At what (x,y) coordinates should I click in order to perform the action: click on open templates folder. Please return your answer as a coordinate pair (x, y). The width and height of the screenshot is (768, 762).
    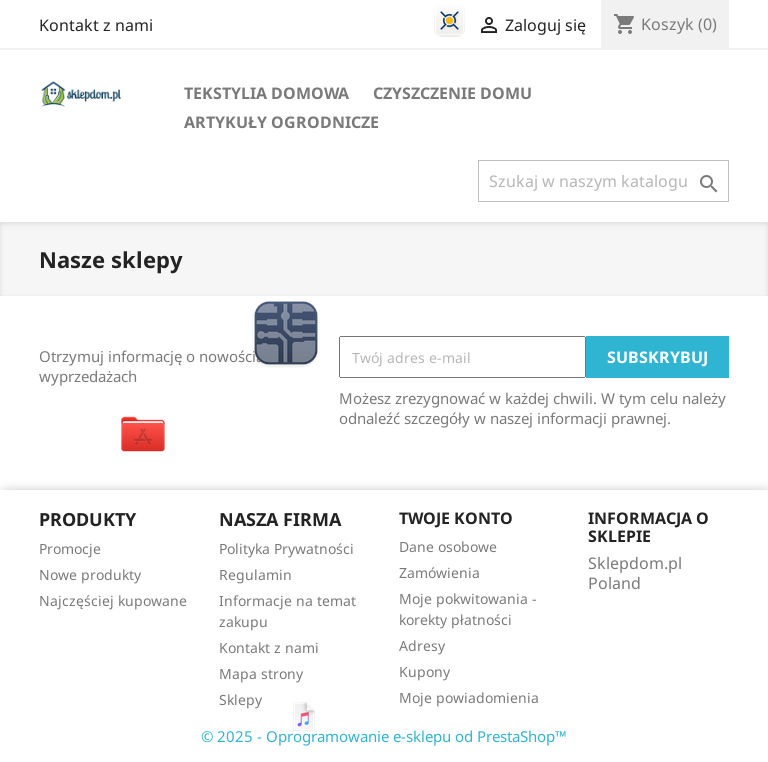
    Looking at the image, I should click on (143, 434).